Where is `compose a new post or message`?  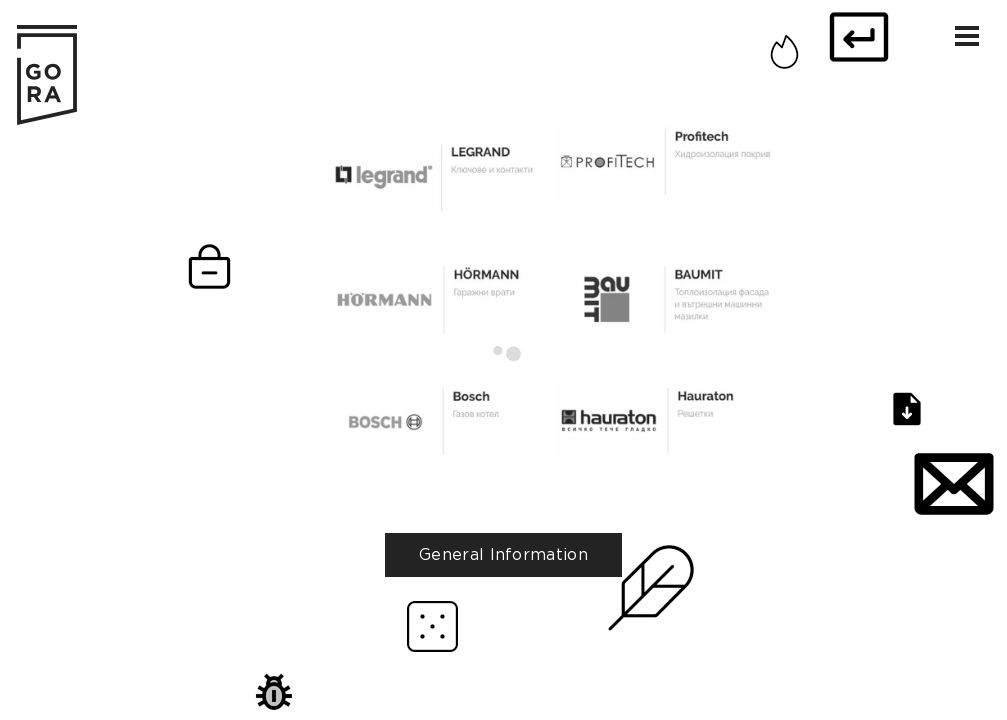 compose a new post or message is located at coordinates (649, 589).